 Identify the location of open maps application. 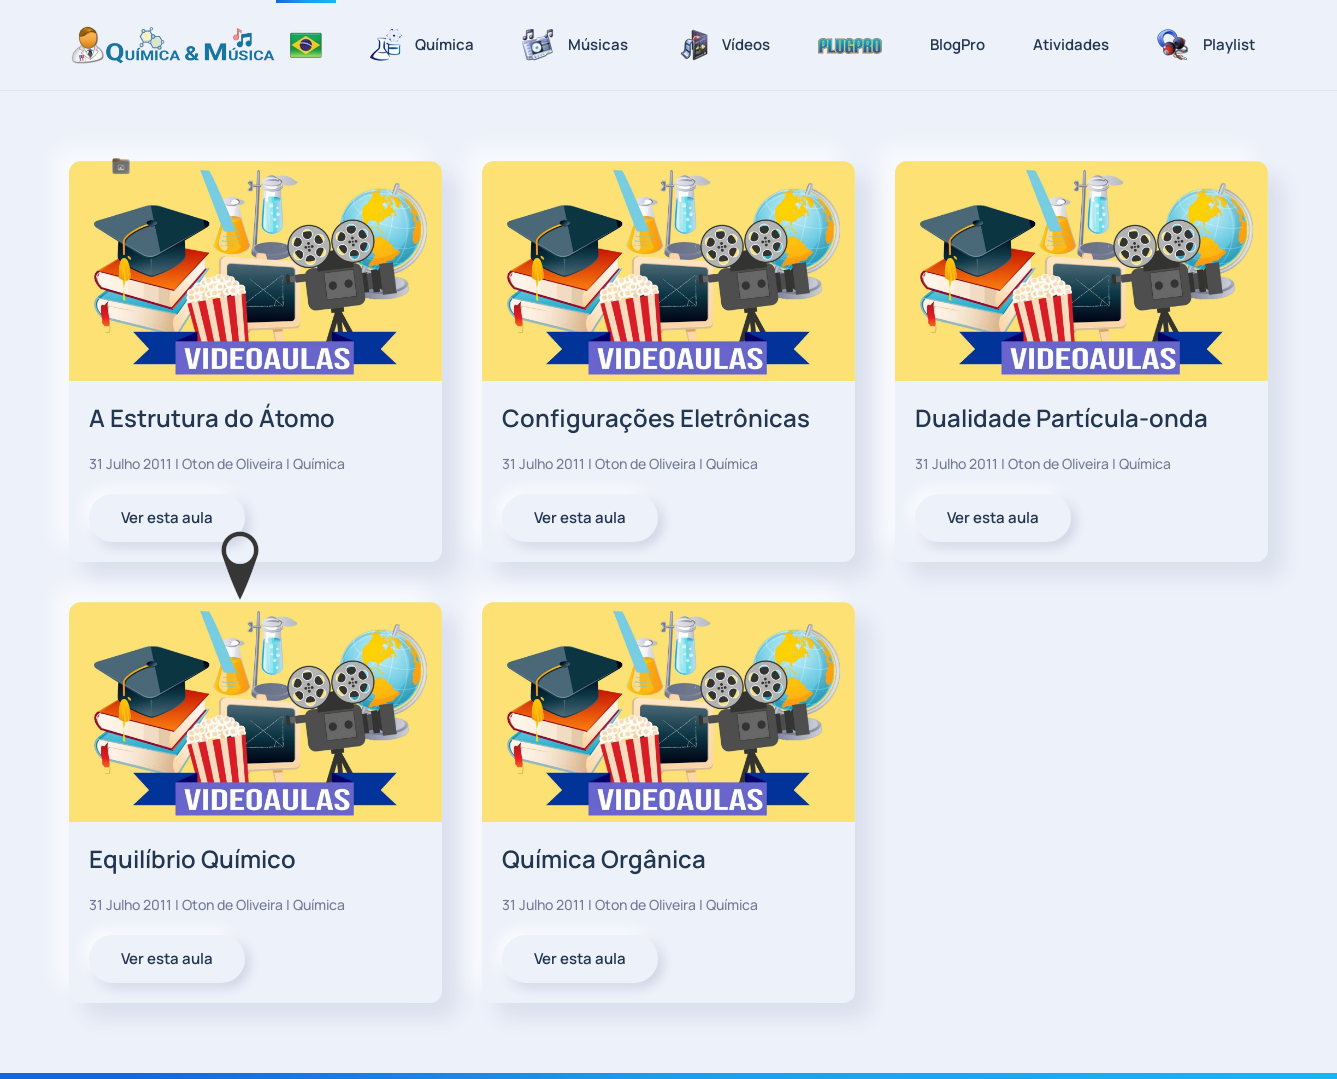
(240, 564).